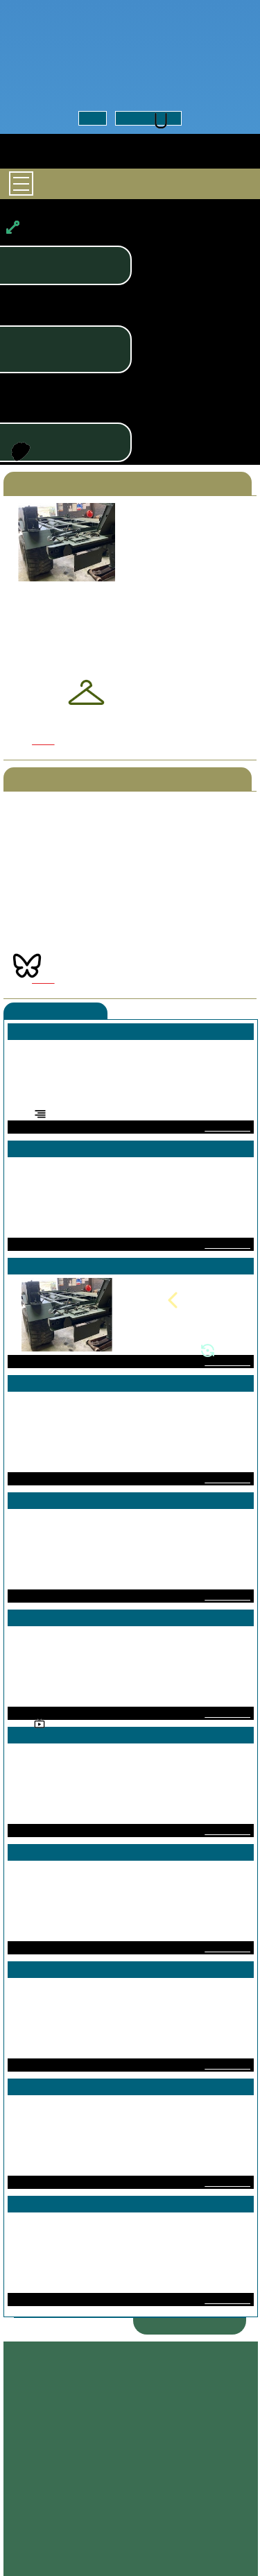 This screenshot has width=260, height=2576. I want to click on represents the letter U in text or keyboard input, so click(161, 121).